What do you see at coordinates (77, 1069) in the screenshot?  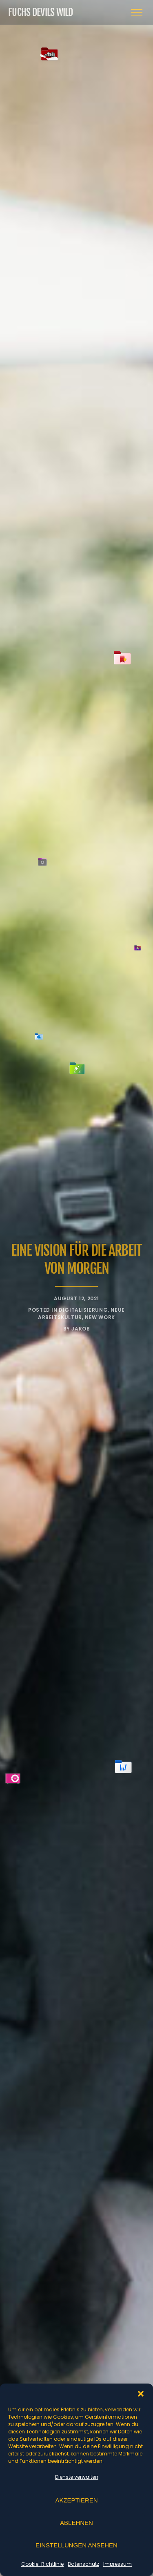 I see `open your gamejolt games folder` at bounding box center [77, 1069].